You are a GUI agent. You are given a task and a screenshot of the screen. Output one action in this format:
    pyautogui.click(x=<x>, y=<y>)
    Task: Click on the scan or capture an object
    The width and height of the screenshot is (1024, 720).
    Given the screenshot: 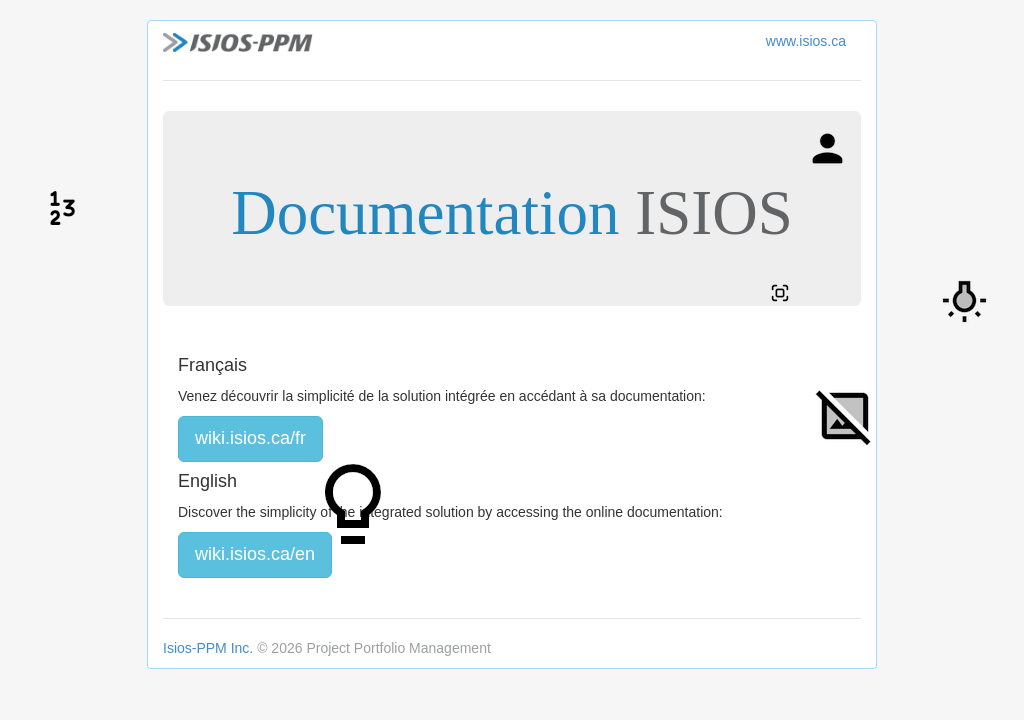 What is the action you would take?
    pyautogui.click(x=780, y=293)
    